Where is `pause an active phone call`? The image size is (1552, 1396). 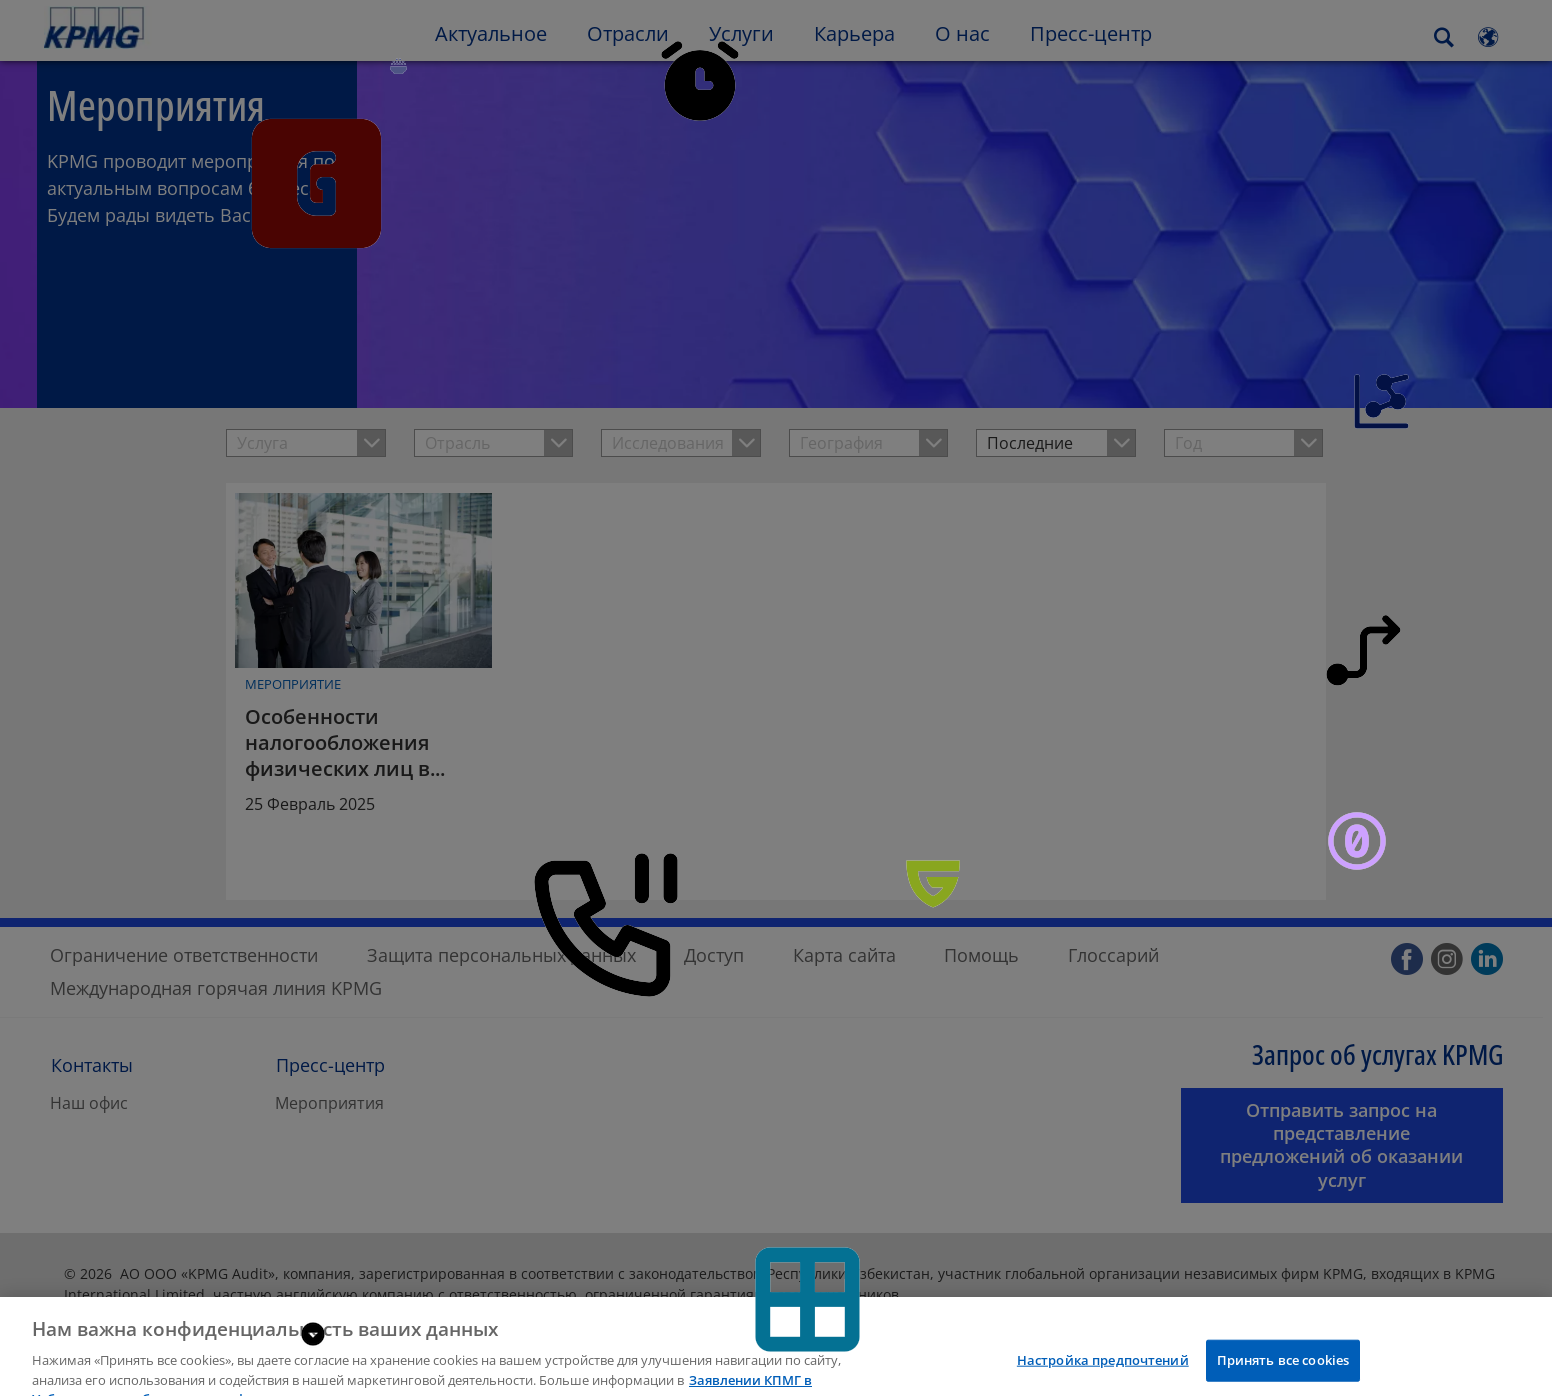 pause an active phone call is located at coordinates (606, 925).